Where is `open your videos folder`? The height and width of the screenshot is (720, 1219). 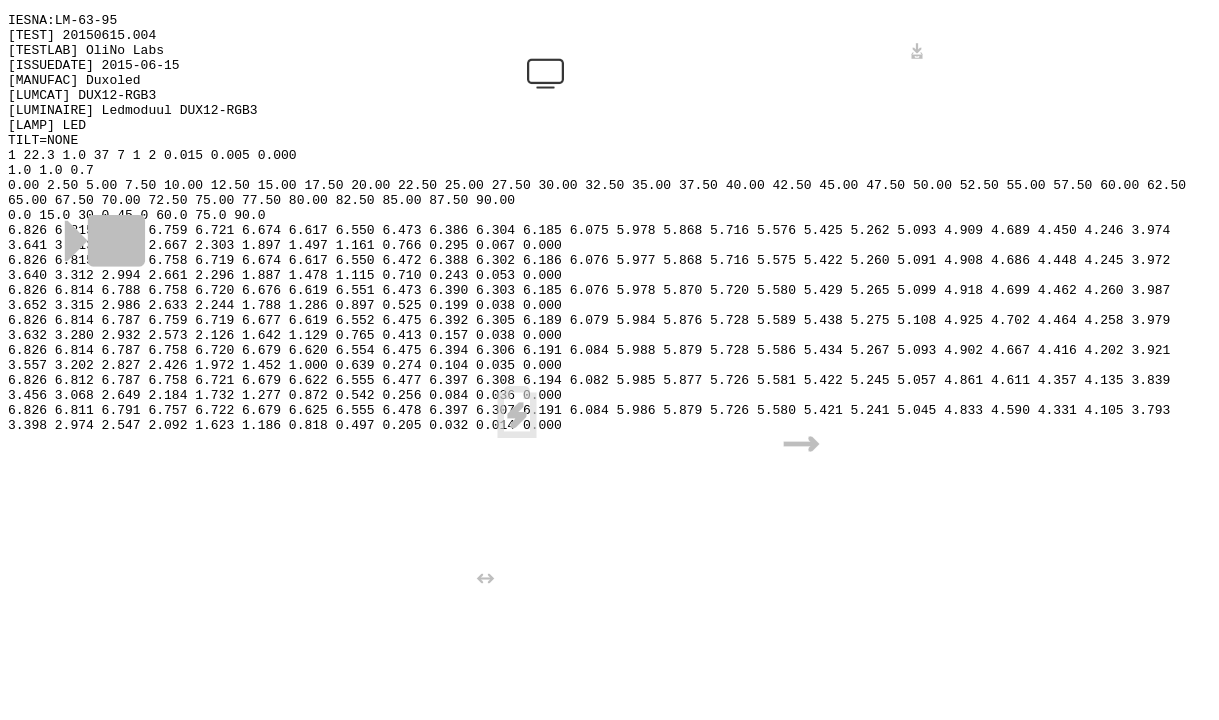
open your videos folder is located at coordinates (105, 238).